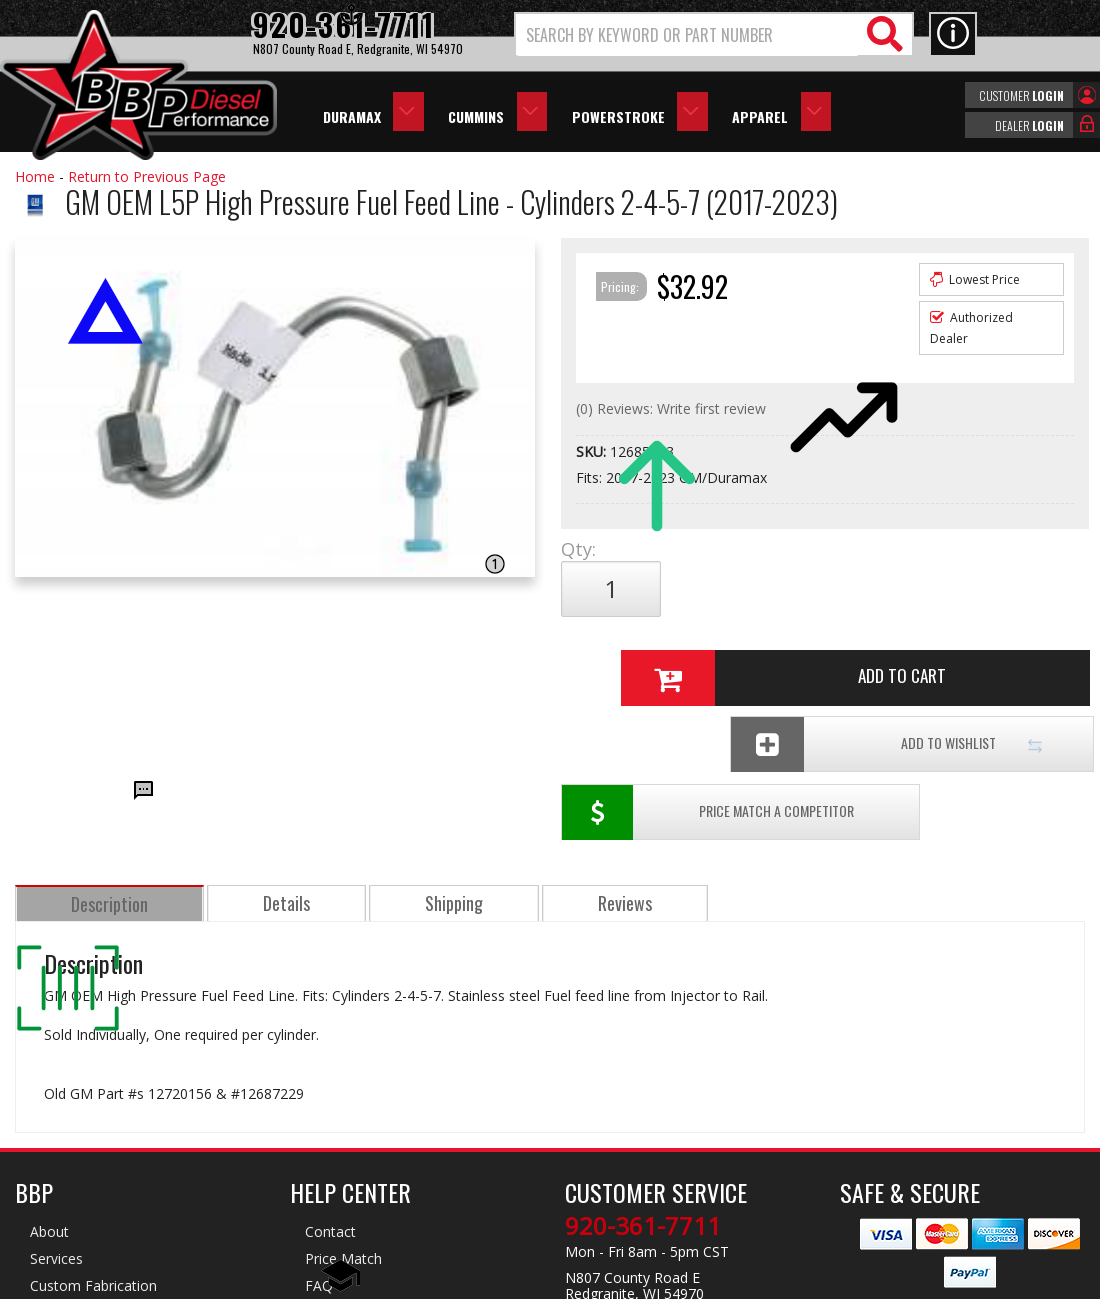 Image resolution: width=1100 pixels, height=1299 pixels. I want to click on swap or exchange items, so click(1035, 746).